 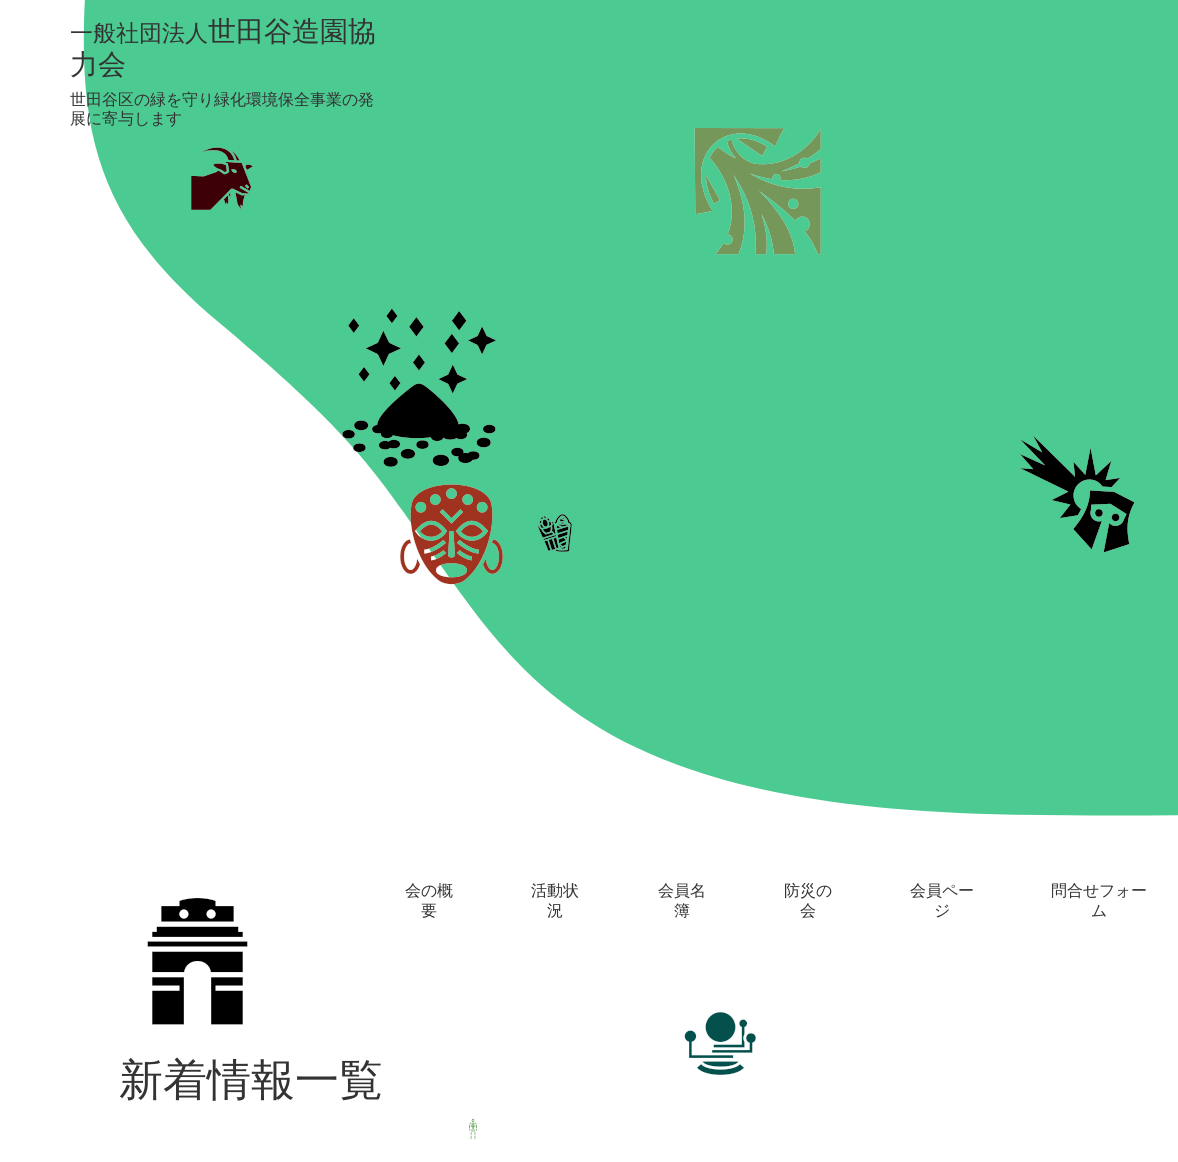 I want to click on indicates critical hit or headshot damage, so click(x=1078, y=494).